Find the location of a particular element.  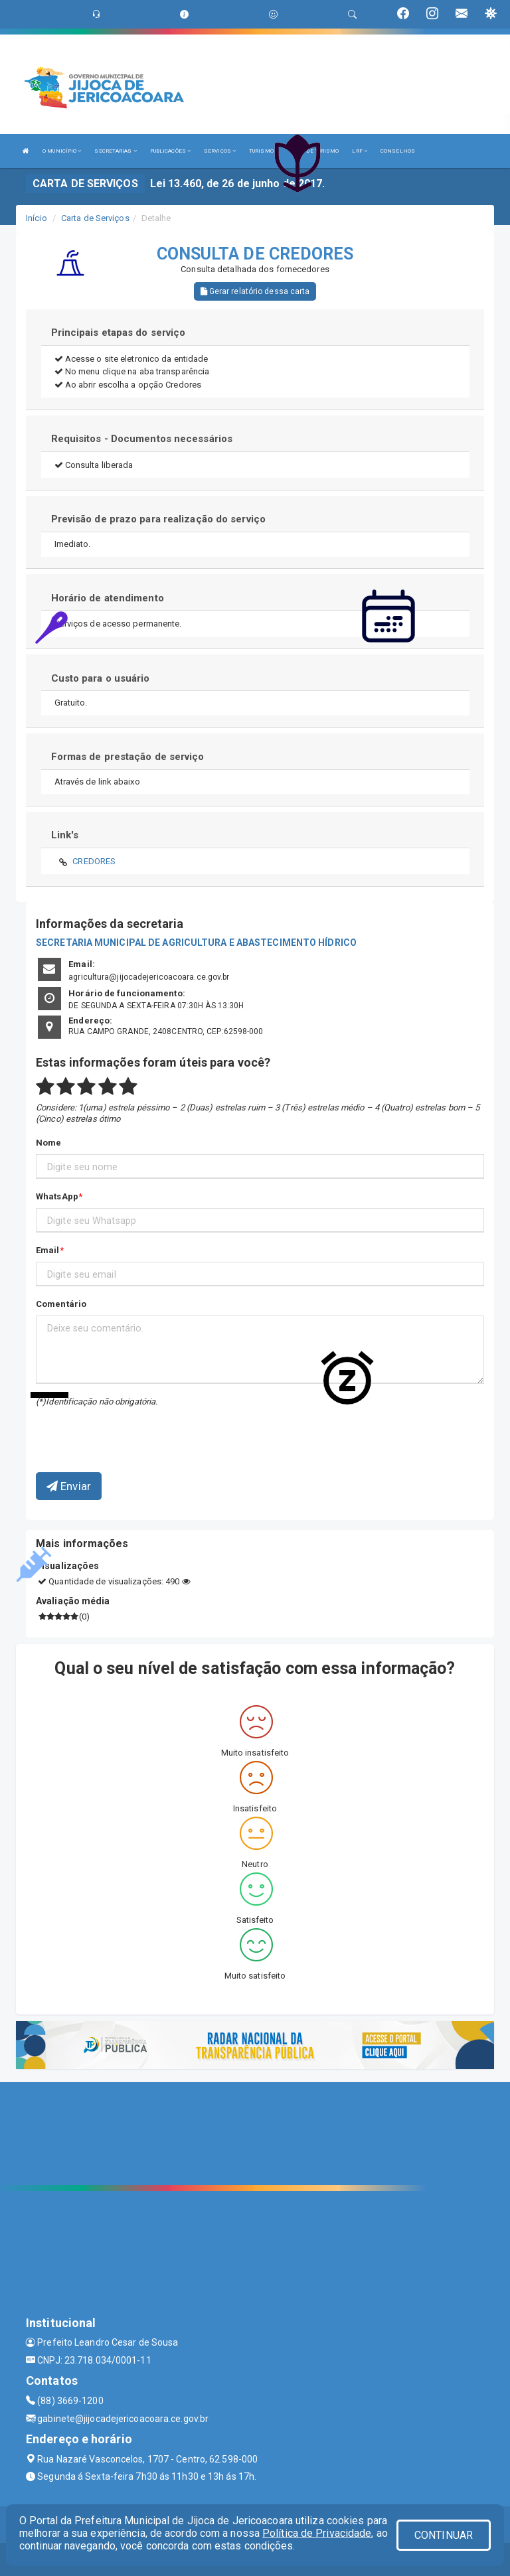

access garden or plant-related features is located at coordinates (298, 163).